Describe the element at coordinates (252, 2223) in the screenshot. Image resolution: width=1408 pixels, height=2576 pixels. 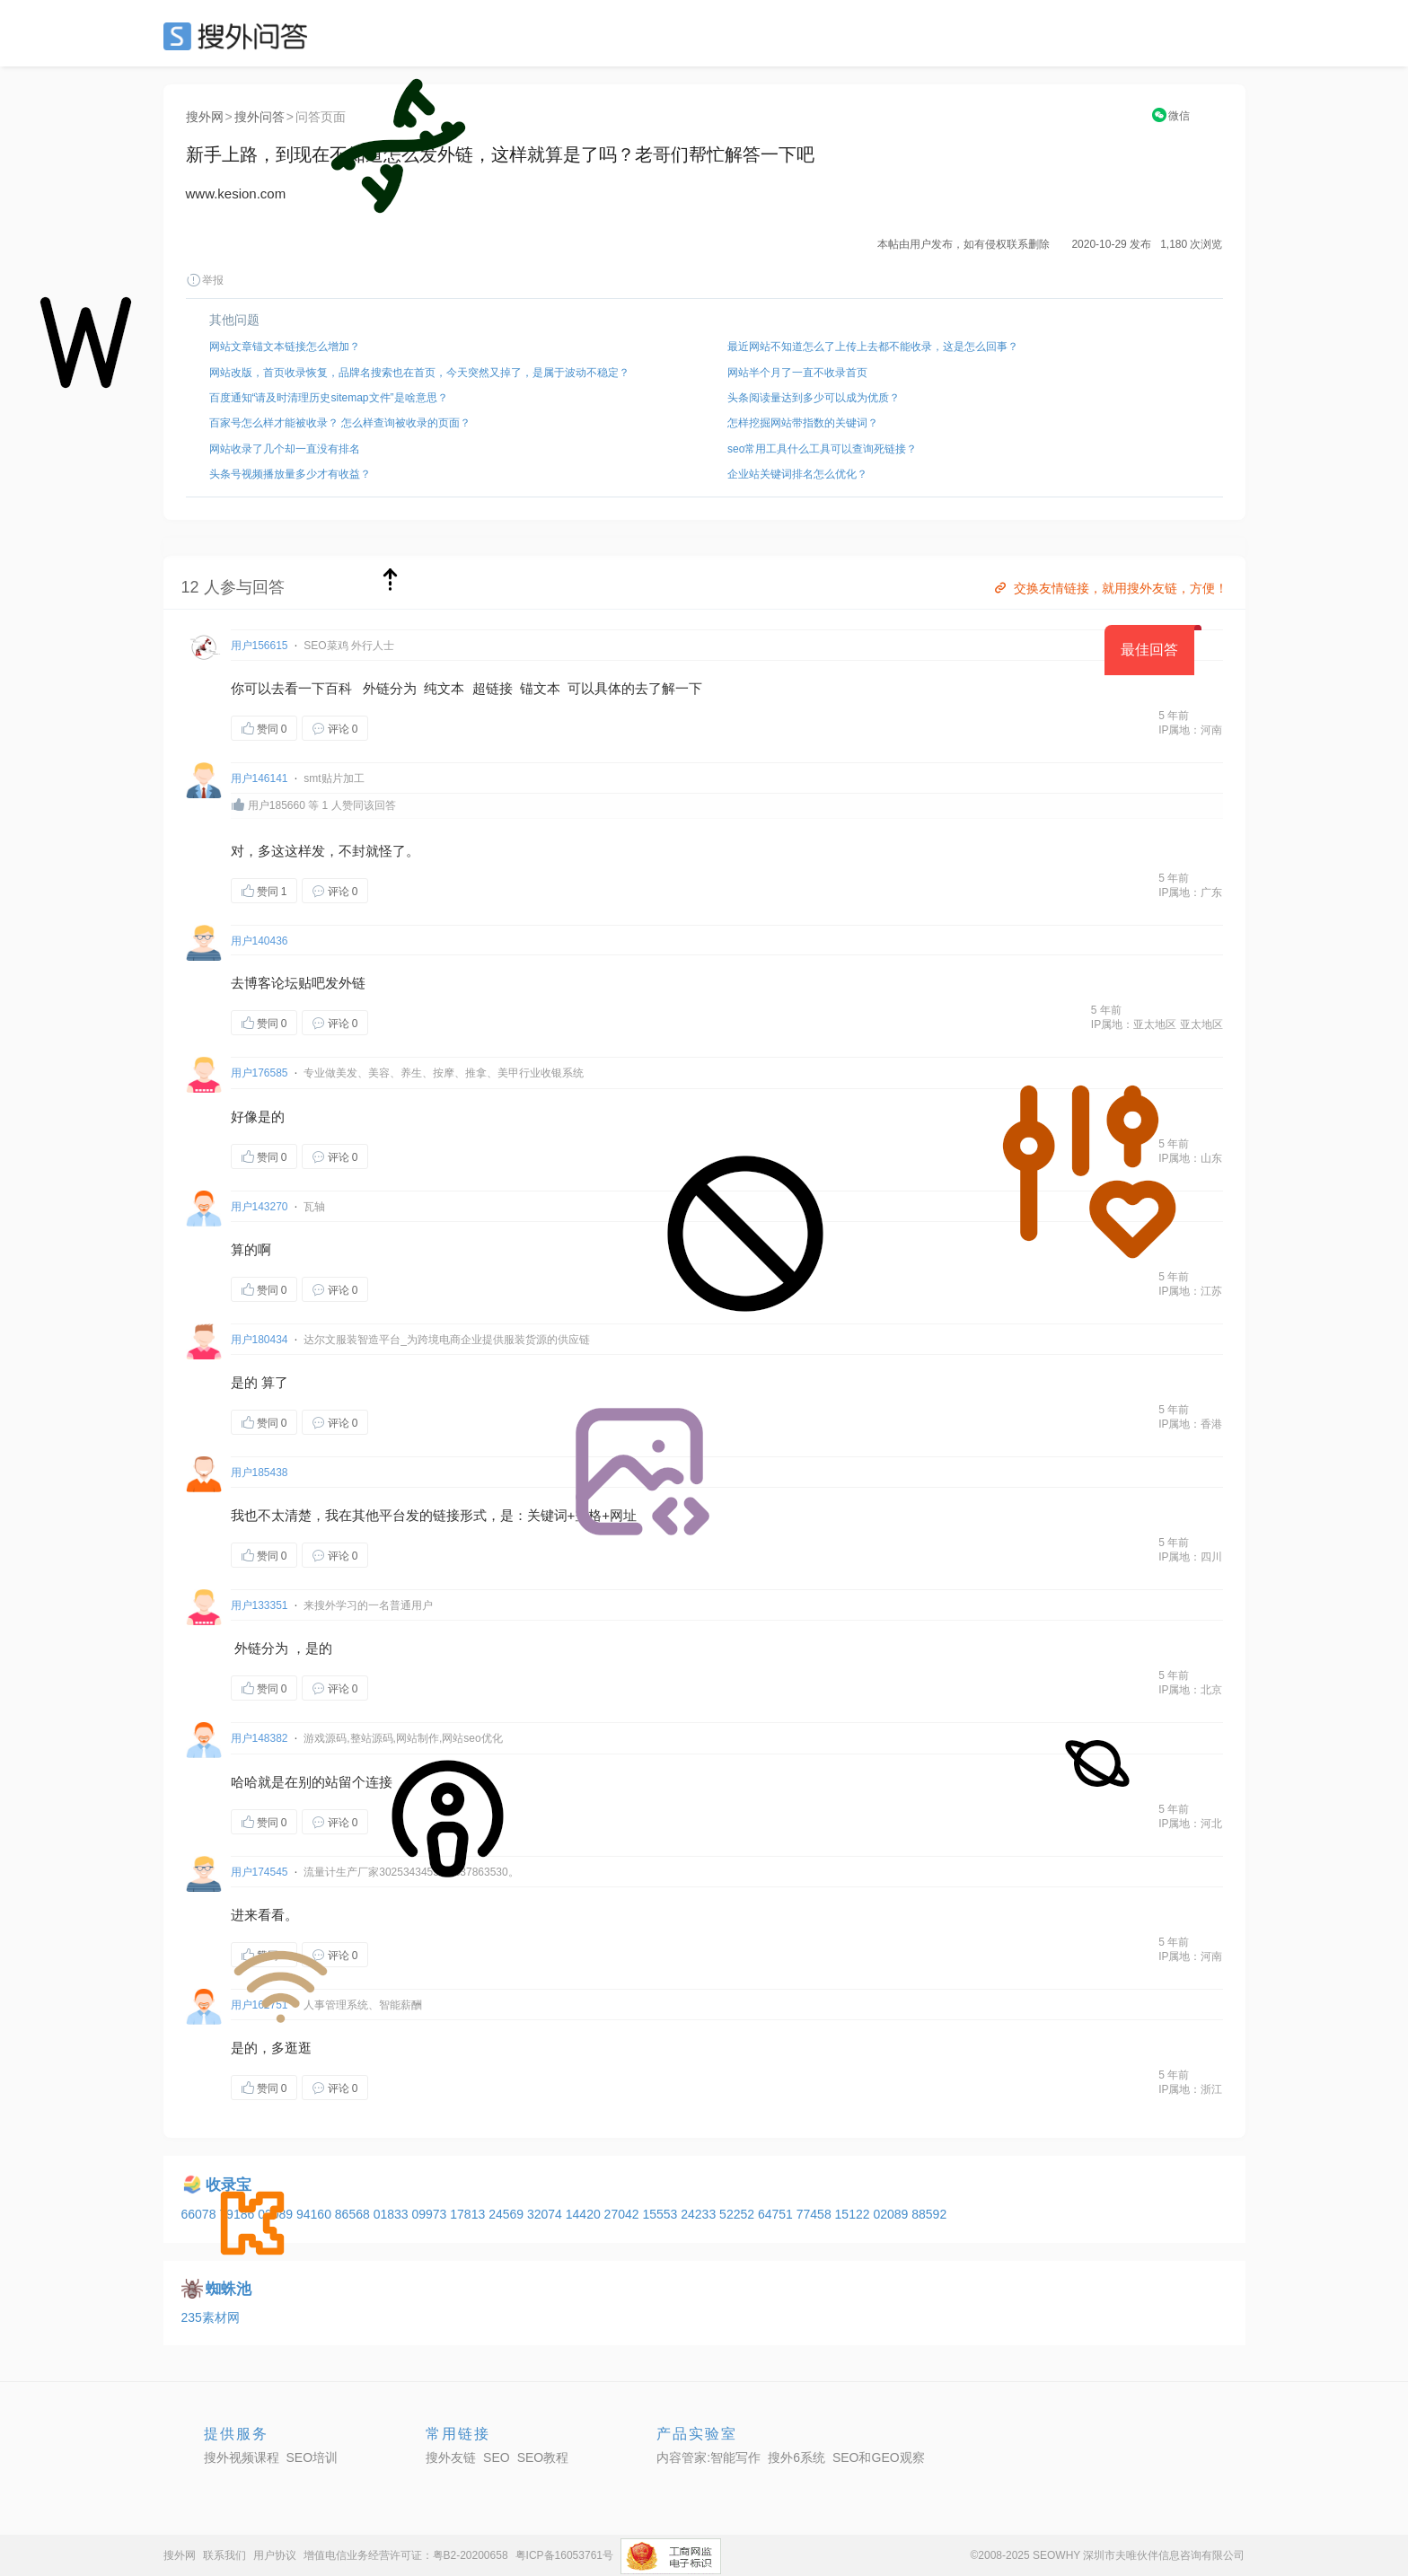
I see `visit kick streaming platform` at that location.